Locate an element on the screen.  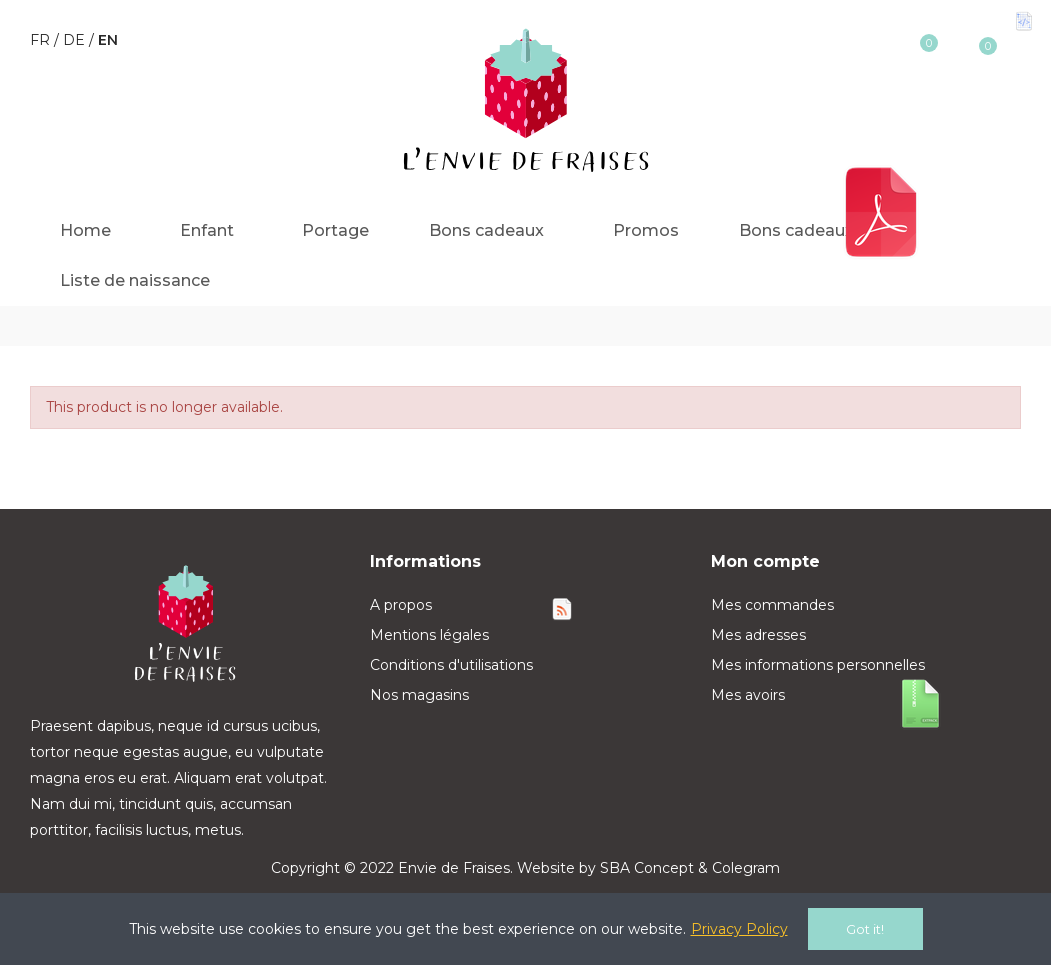
virtualbox extension pack file is located at coordinates (920, 704).